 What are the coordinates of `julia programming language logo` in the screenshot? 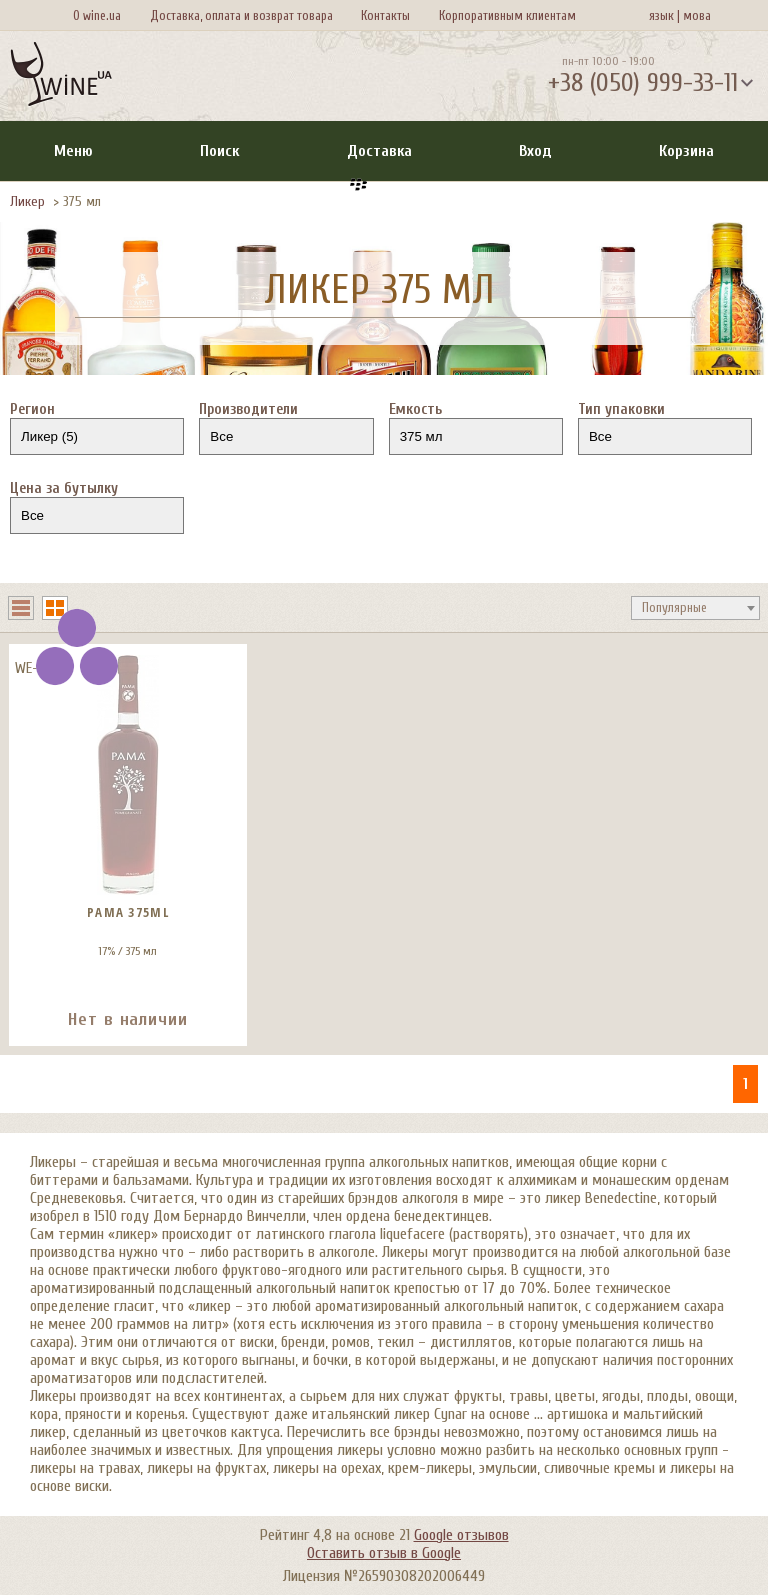 It's located at (77, 647).